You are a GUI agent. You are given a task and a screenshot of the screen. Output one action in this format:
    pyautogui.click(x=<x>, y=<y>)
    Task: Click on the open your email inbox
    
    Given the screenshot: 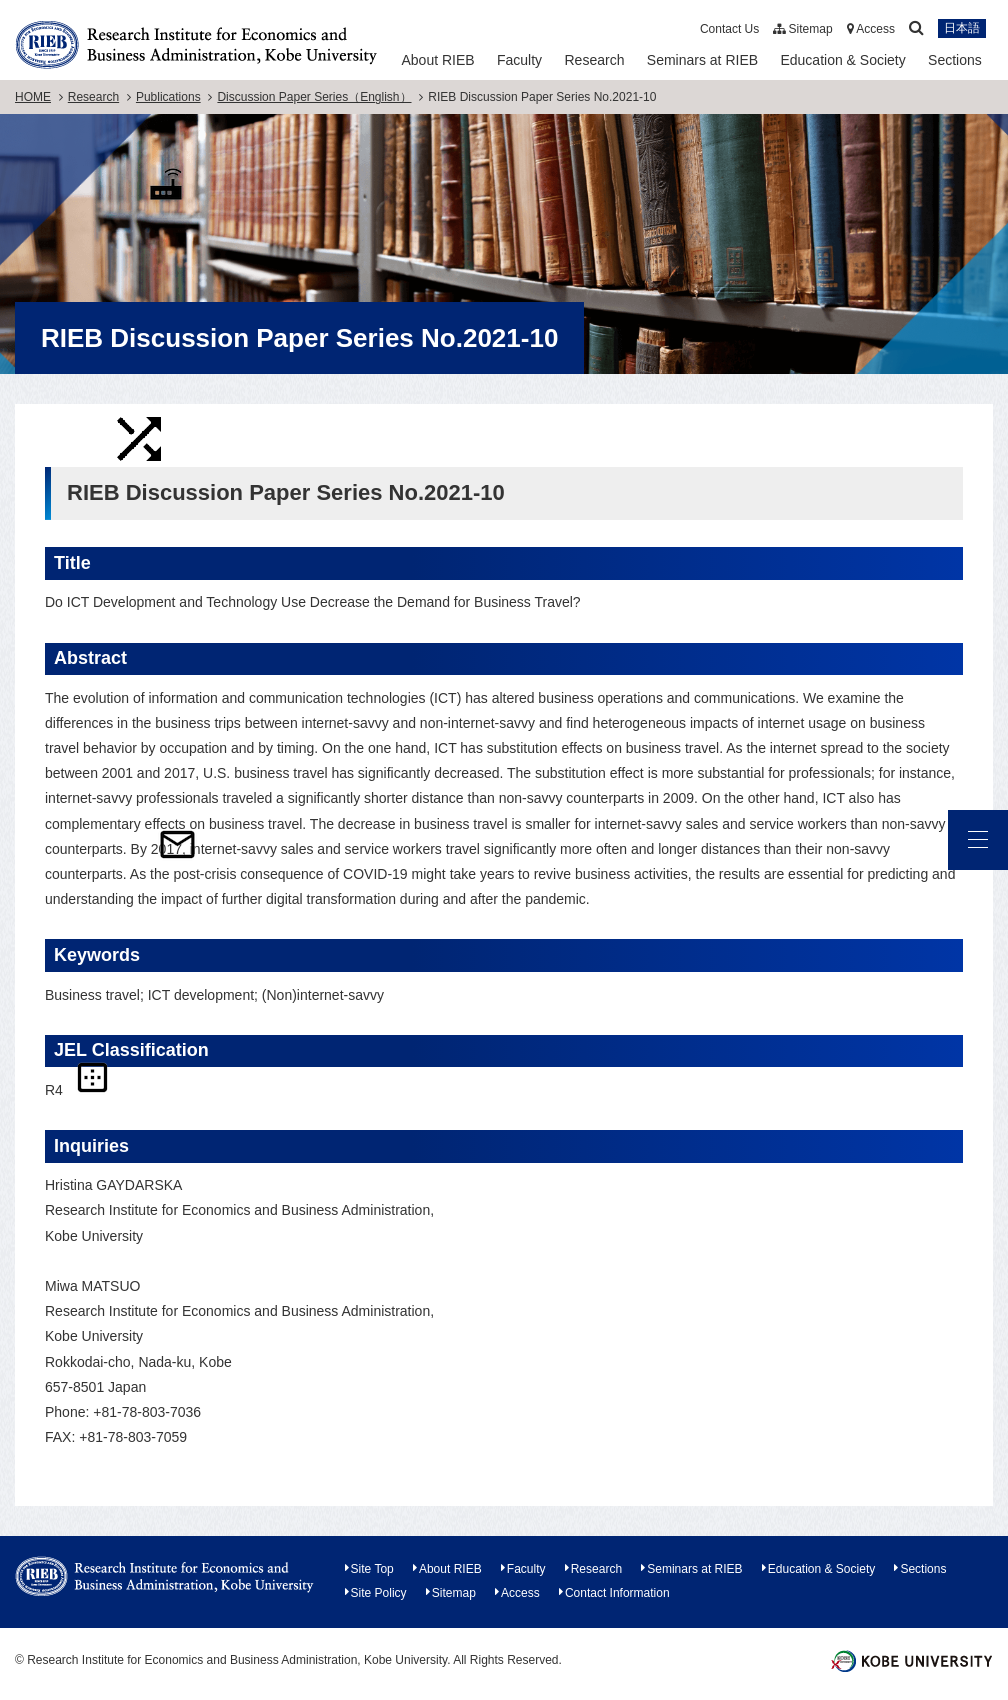 What is the action you would take?
    pyautogui.click(x=177, y=844)
    